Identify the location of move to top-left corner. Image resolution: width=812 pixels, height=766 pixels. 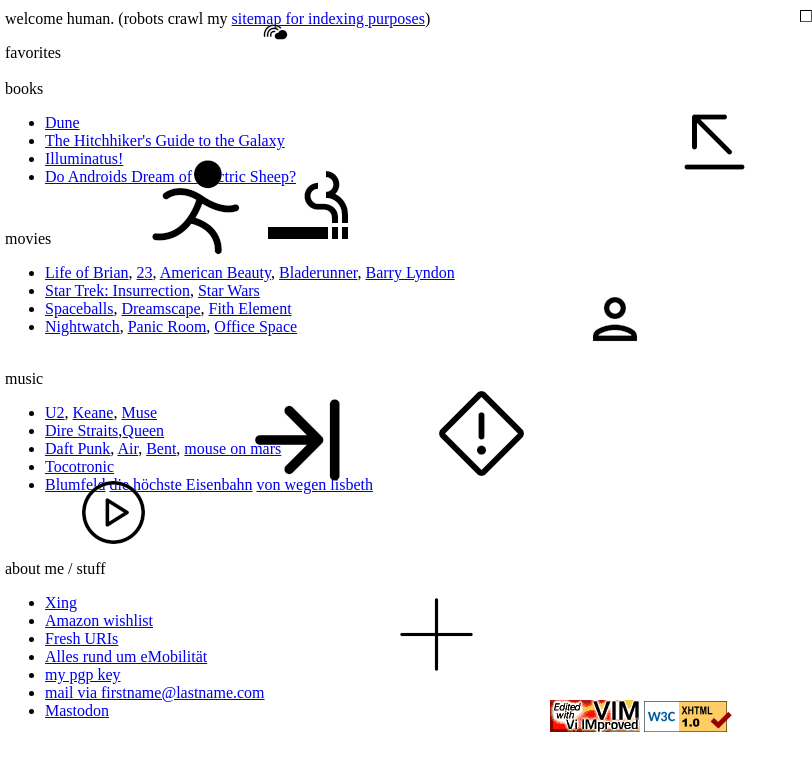
(712, 142).